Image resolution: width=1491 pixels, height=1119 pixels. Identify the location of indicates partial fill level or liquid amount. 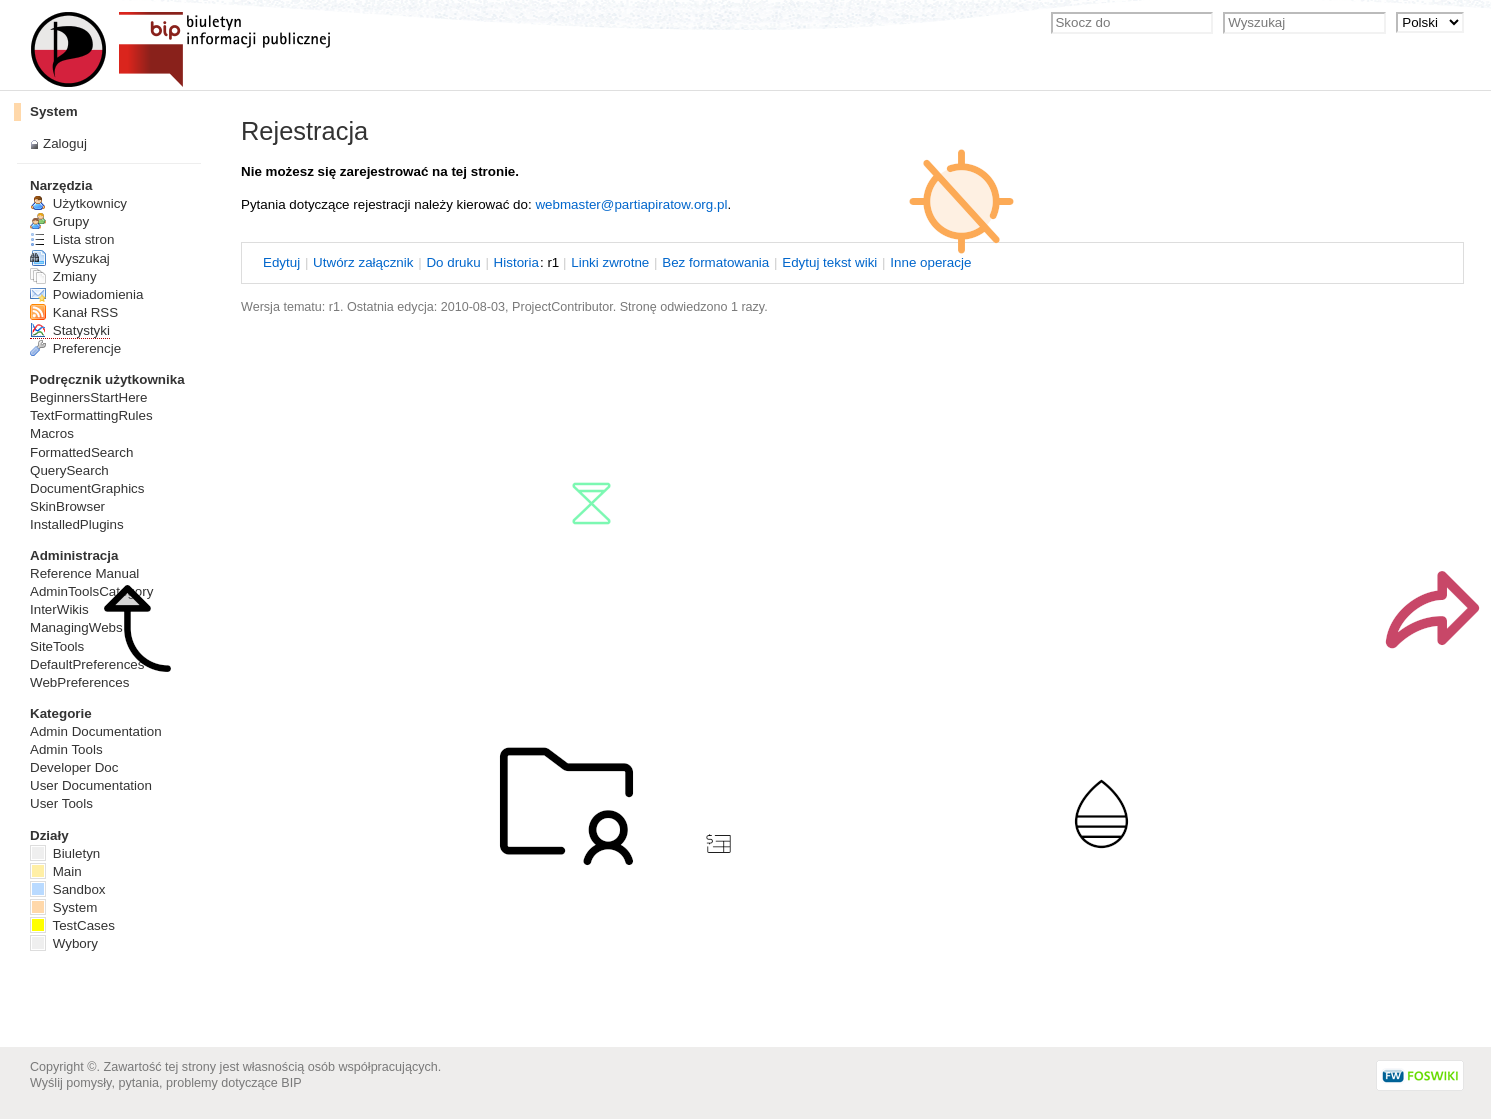
(1101, 816).